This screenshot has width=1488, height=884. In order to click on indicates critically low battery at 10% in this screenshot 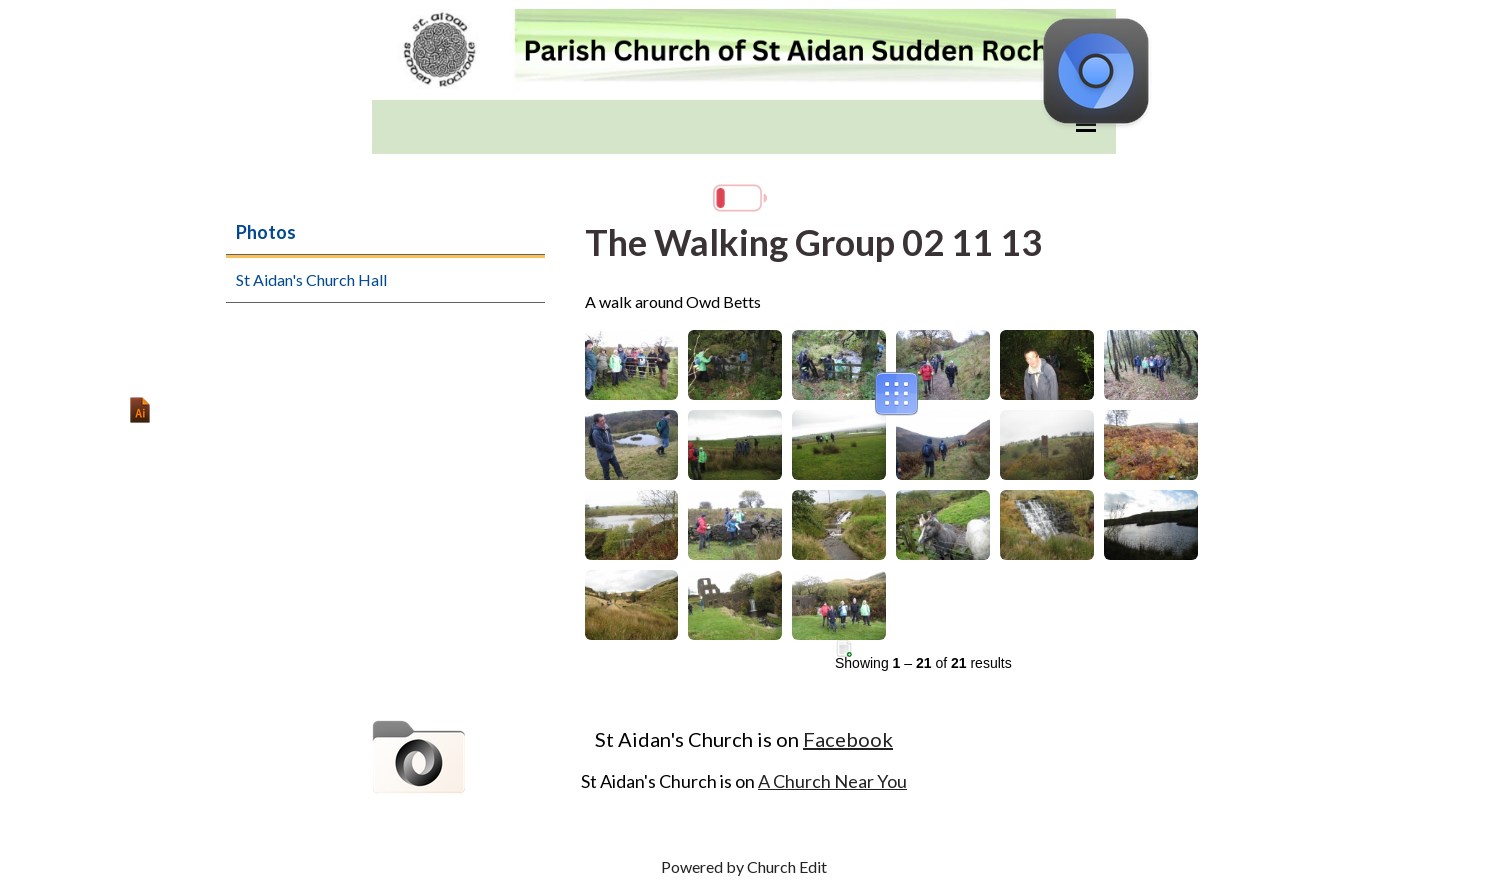, I will do `click(740, 198)`.